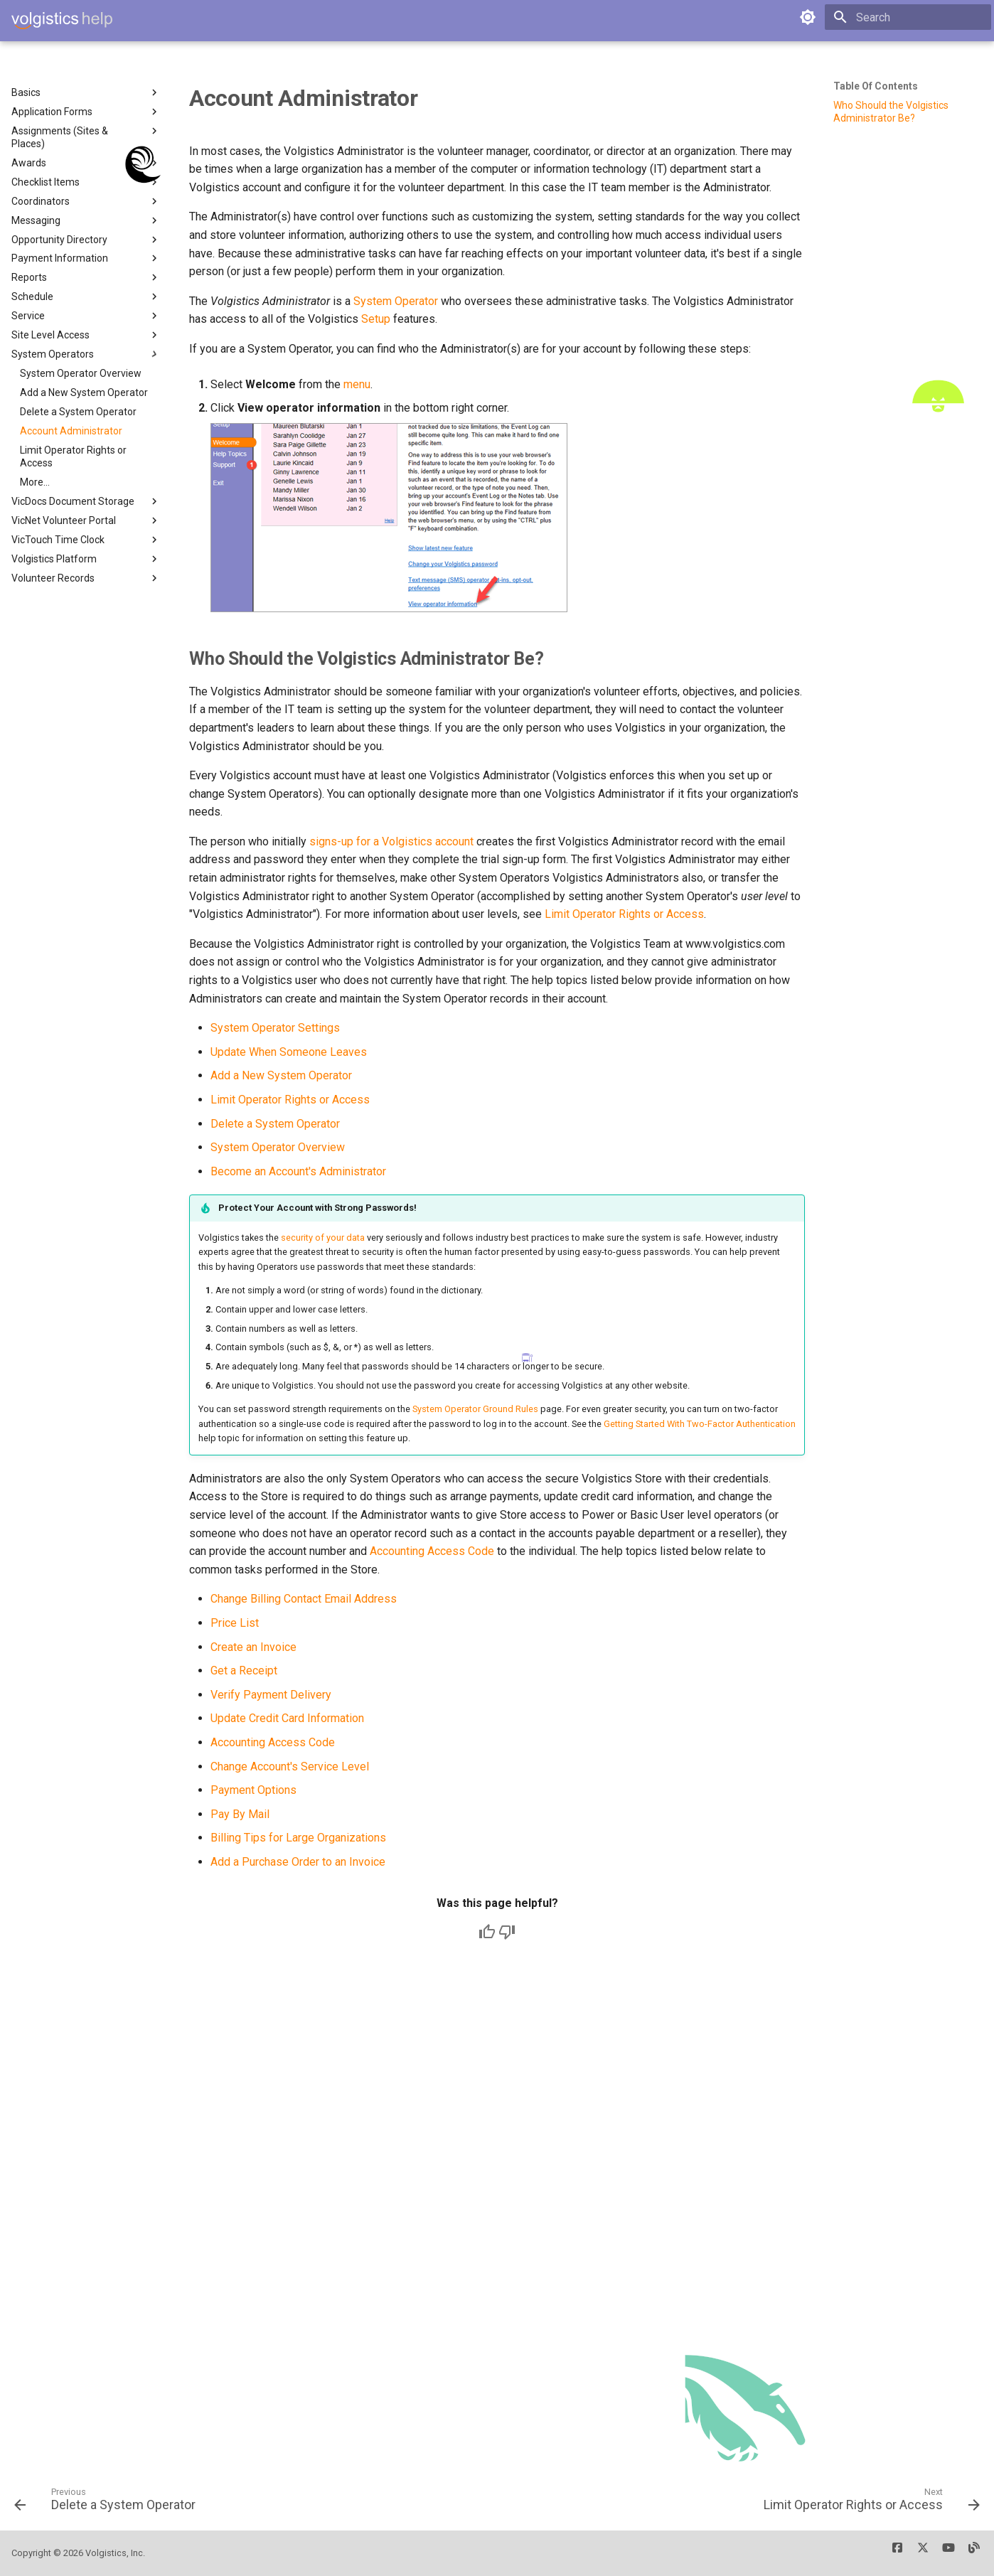 This screenshot has width=994, height=2576. I want to click on view internal horn anatomy or structure, so click(142, 164).